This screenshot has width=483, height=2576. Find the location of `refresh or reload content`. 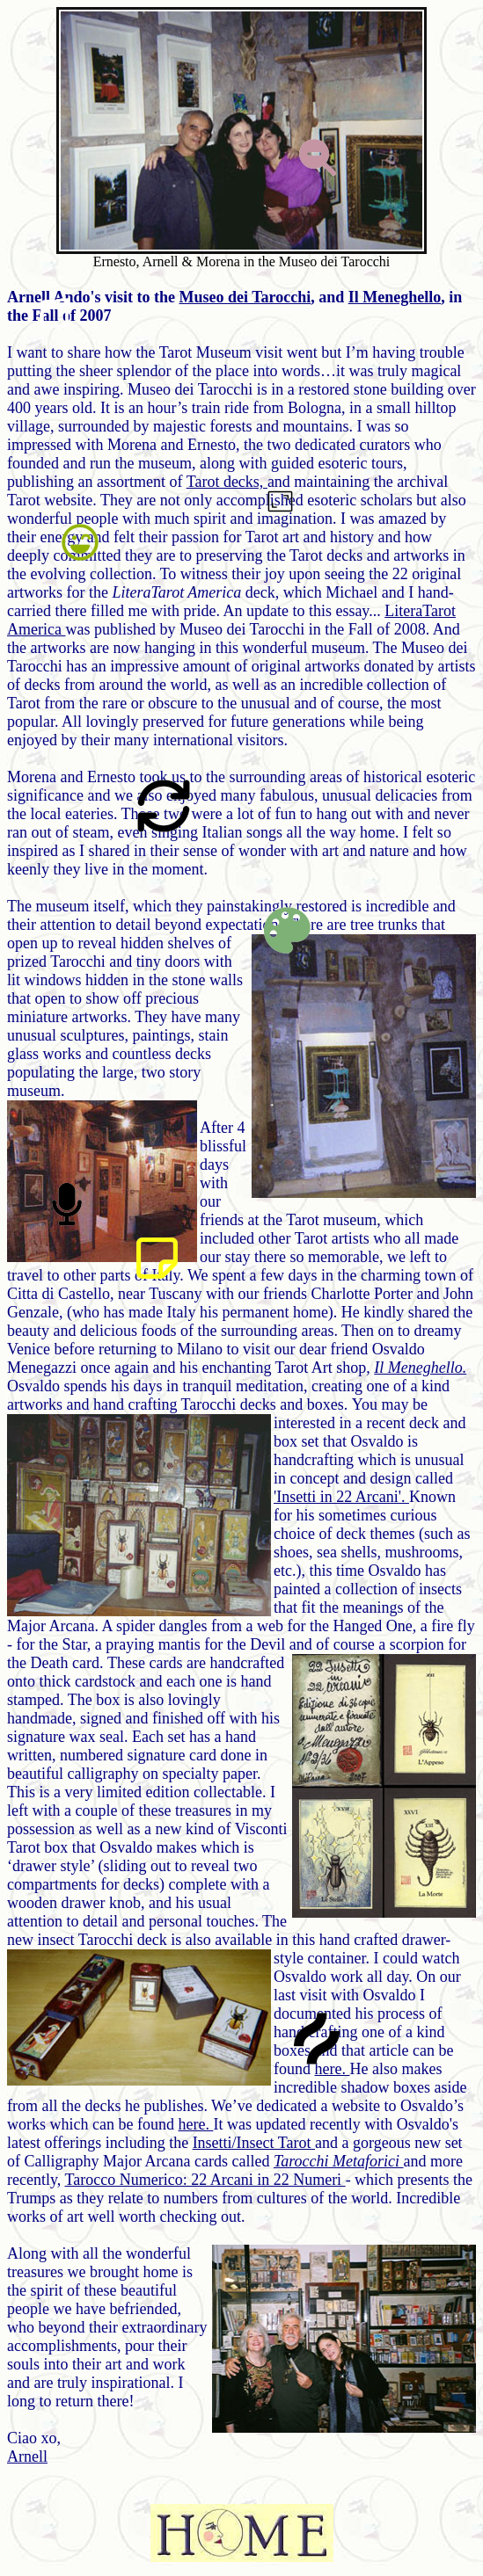

refresh or reload content is located at coordinates (164, 806).